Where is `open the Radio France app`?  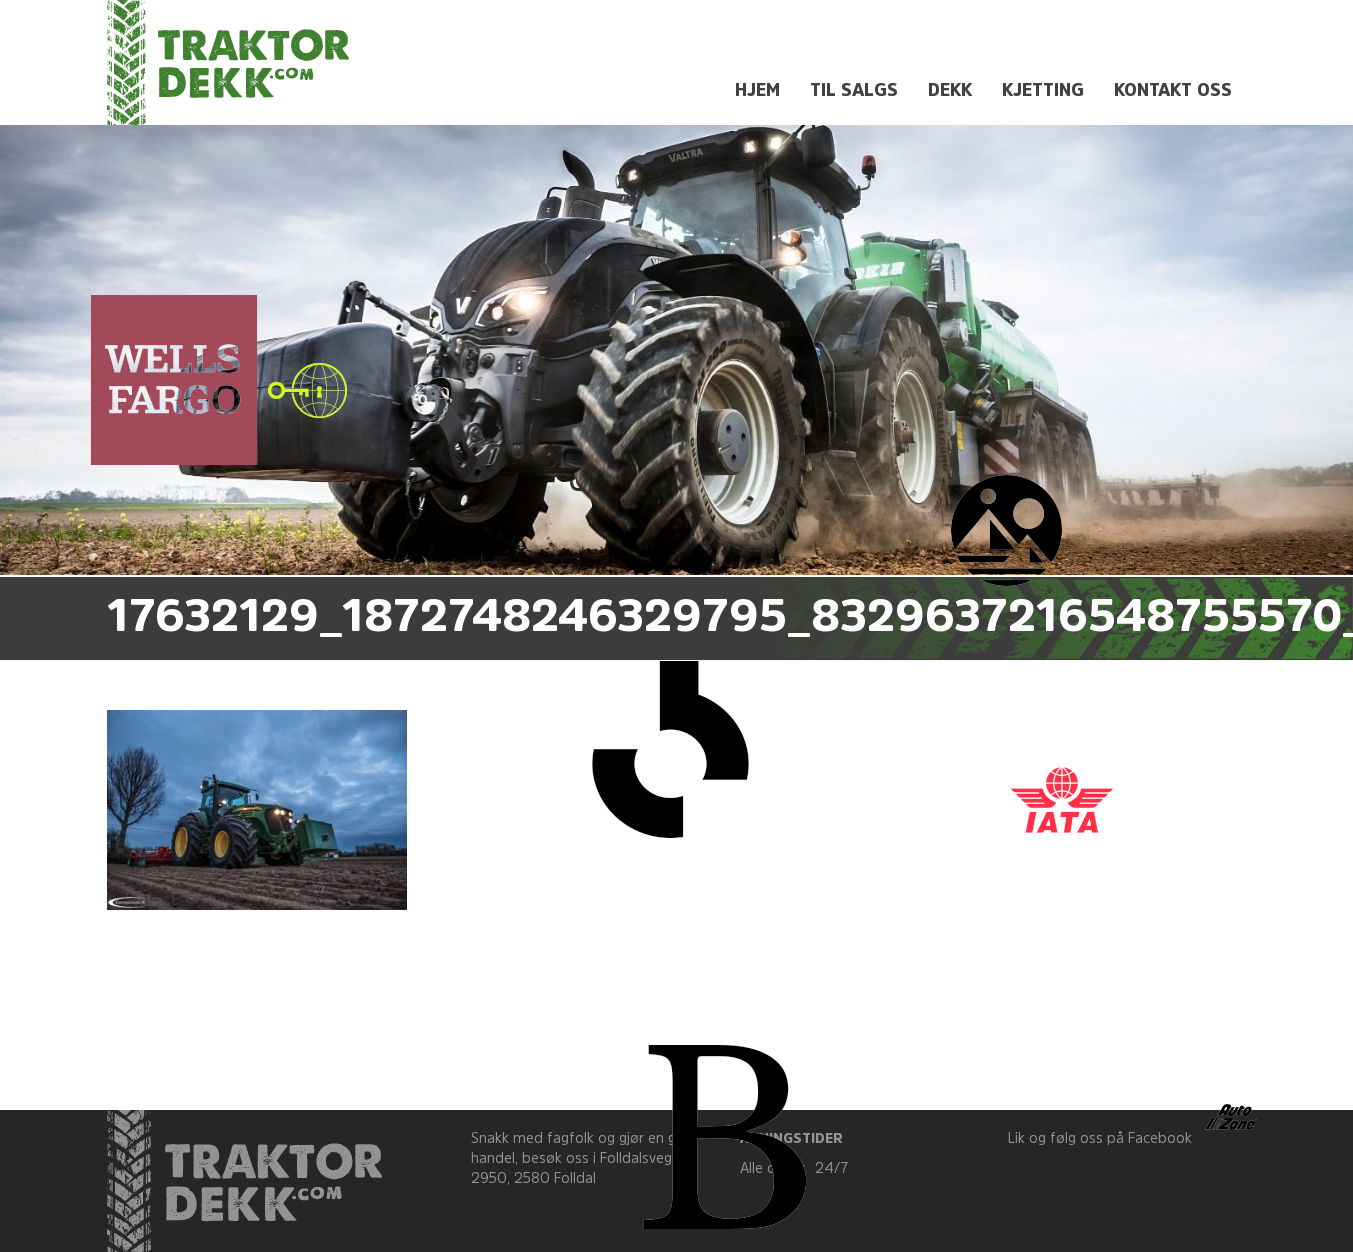 open the Radio France app is located at coordinates (670, 749).